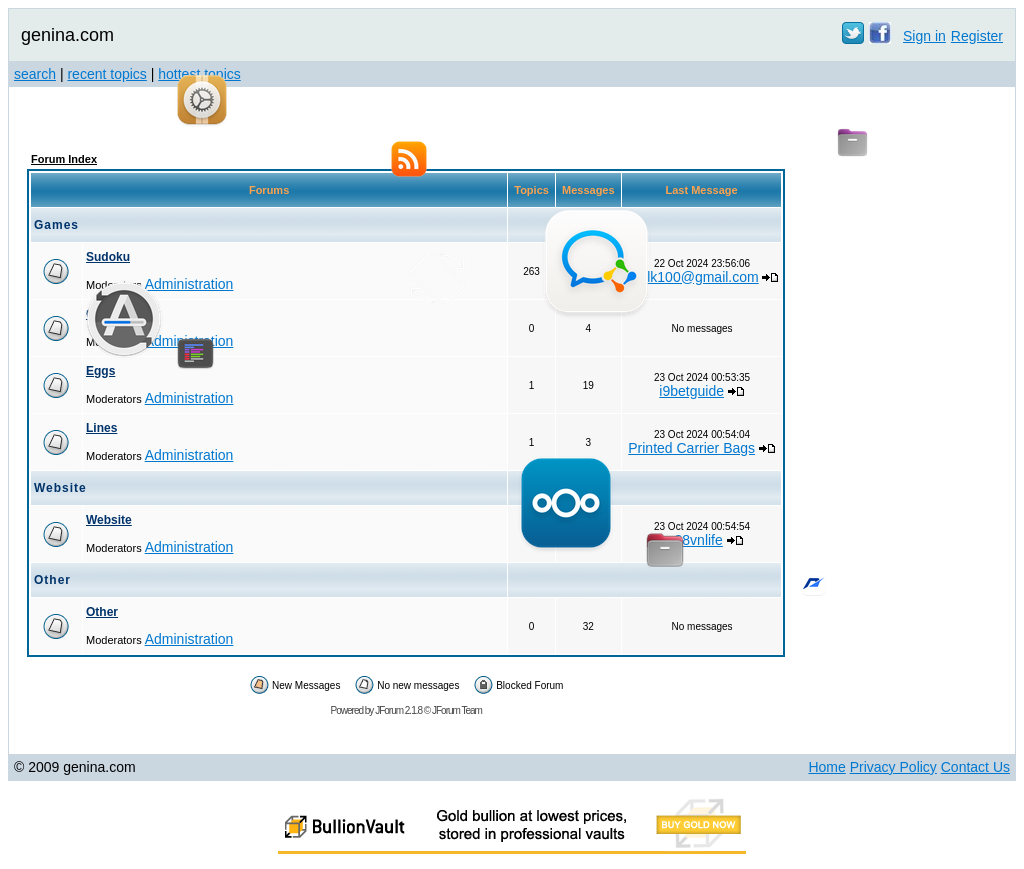 Image resolution: width=1024 pixels, height=869 pixels. What do you see at coordinates (596, 261) in the screenshot?
I see `open WeCom (WeChat Work) messaging app` at bounding box center [596, 261].